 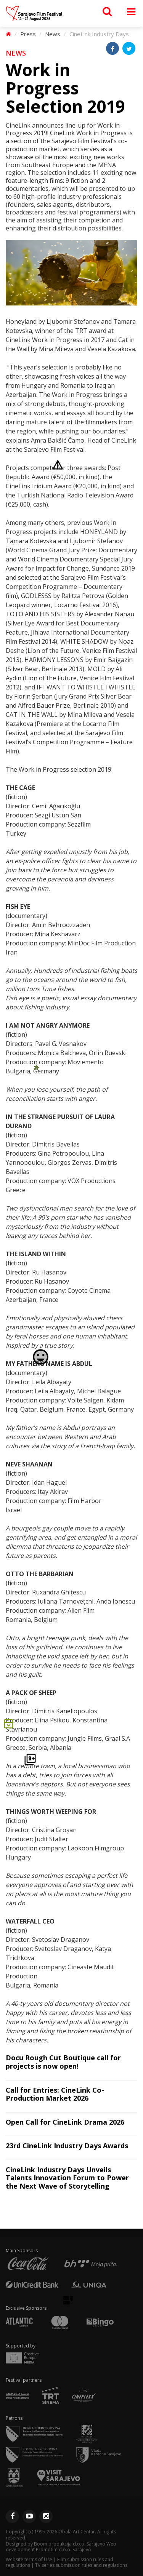 What do you see at coordinates (68, 2300) in the screenshot?
I see `access dynamic form builder` at bounding box center [68, 2300].